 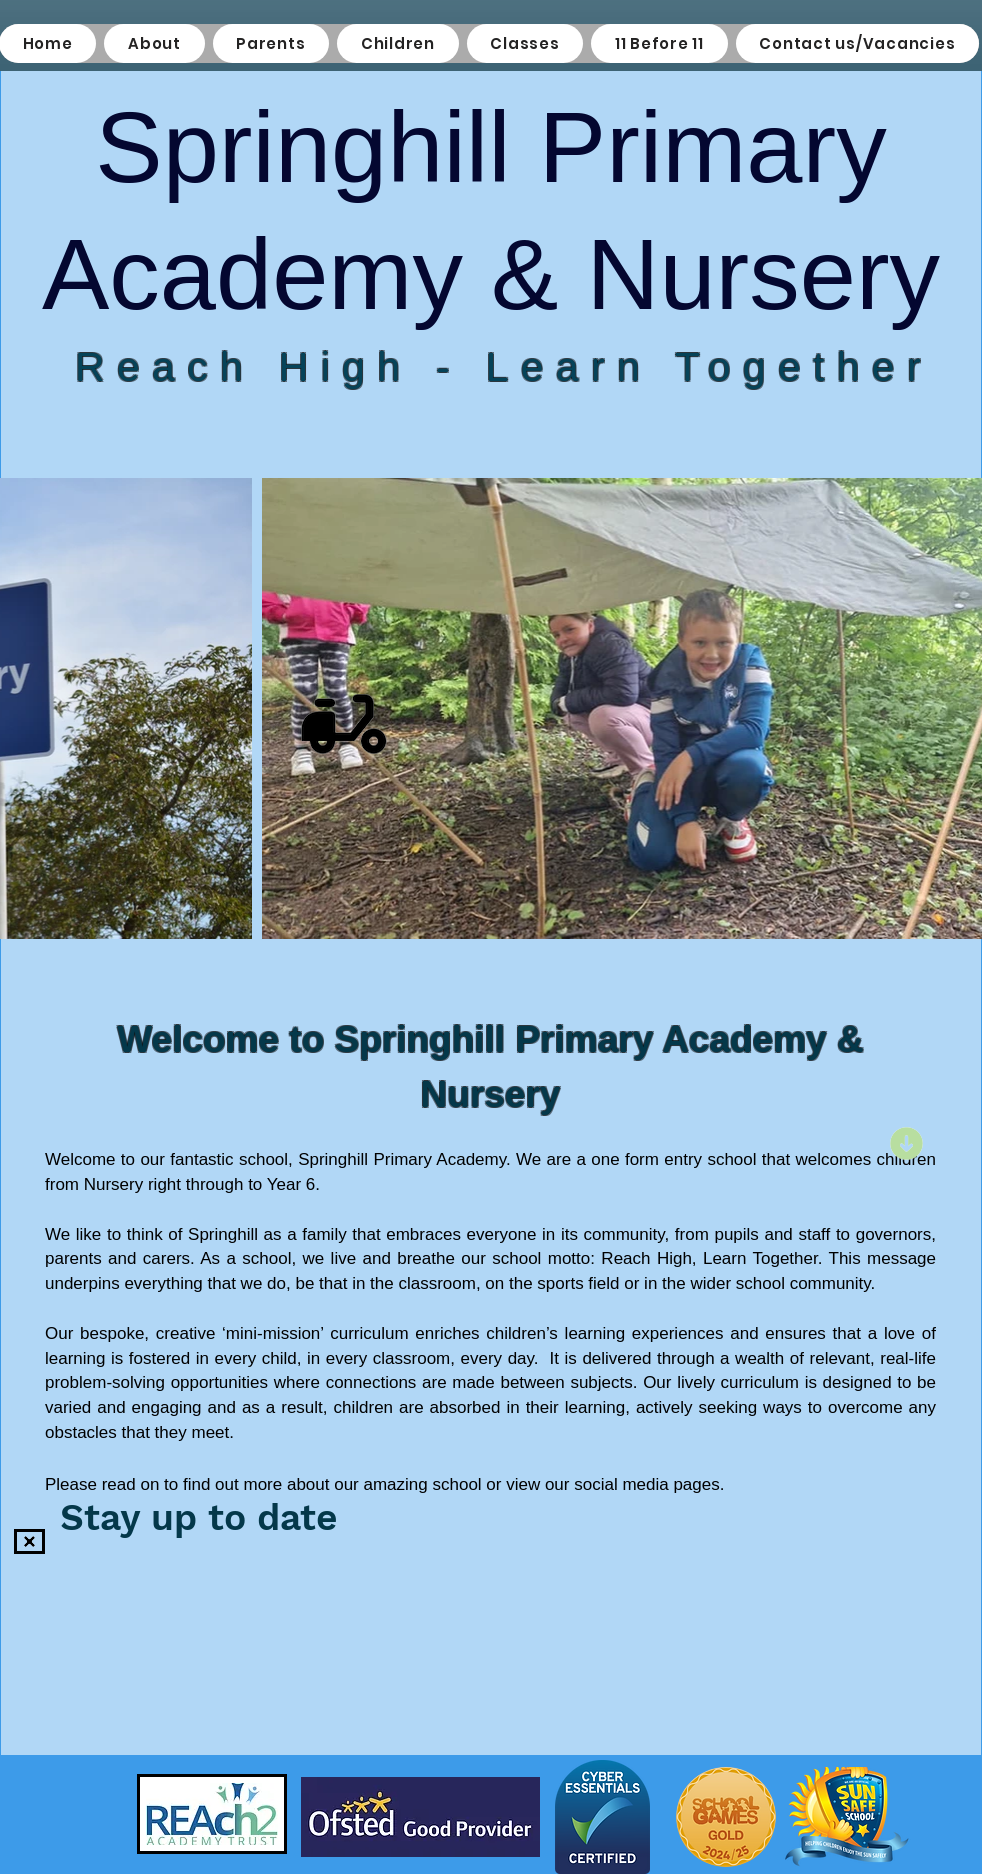 I want to click on select moped or scooter delivery option, so click(x=344, y=724).